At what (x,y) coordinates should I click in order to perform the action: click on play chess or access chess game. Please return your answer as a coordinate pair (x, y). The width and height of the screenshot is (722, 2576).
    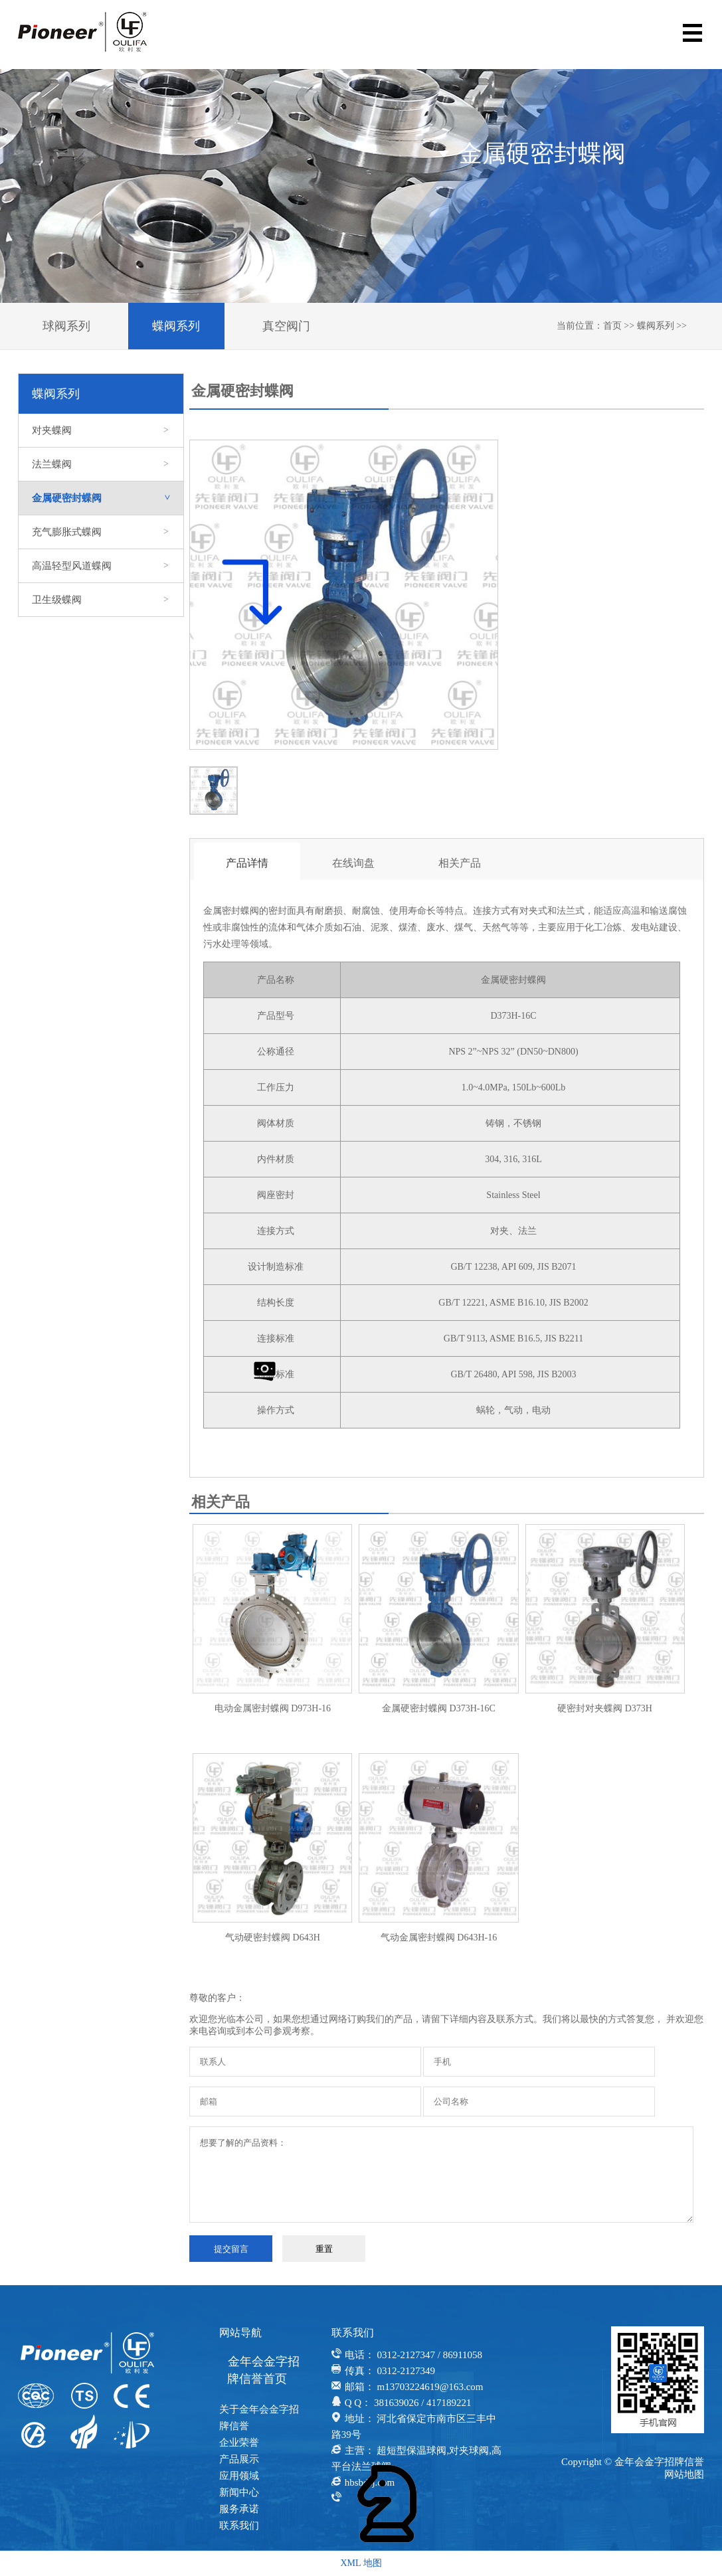
    Looking at the image, I should click on (387, 2506).